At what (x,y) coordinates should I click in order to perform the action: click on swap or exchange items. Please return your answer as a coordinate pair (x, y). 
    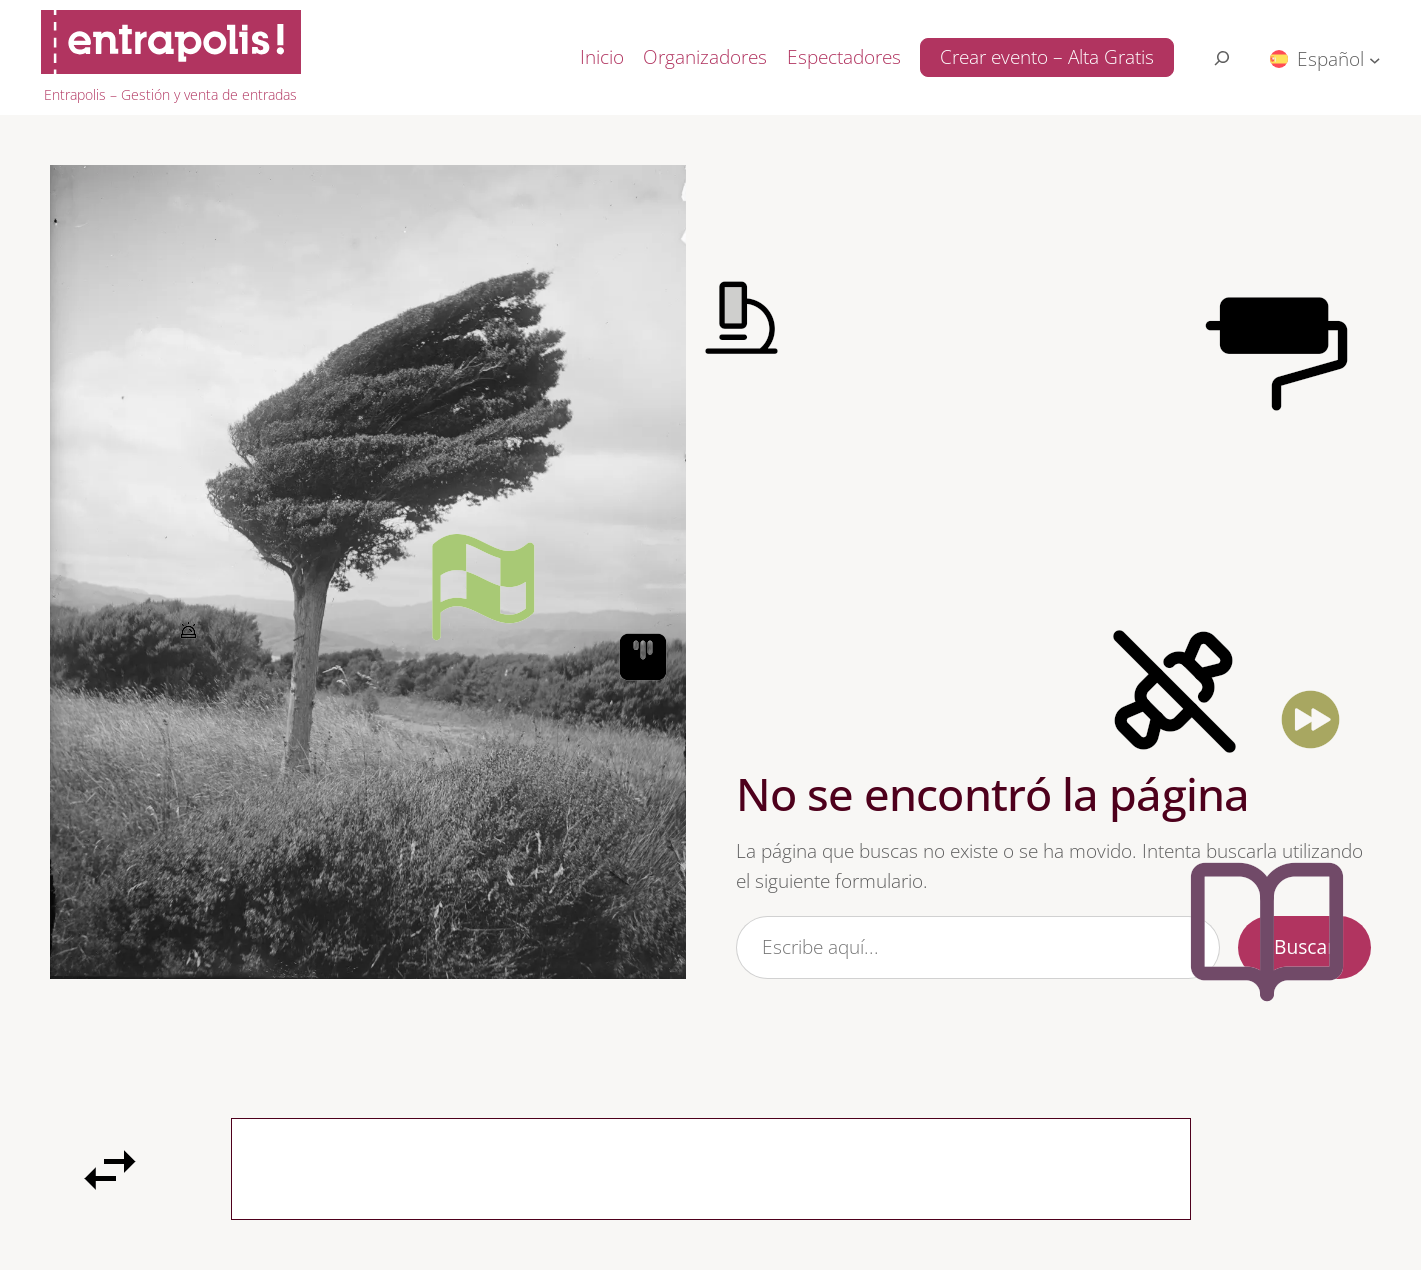
    Looking at the image, I should click on (110, 1170).